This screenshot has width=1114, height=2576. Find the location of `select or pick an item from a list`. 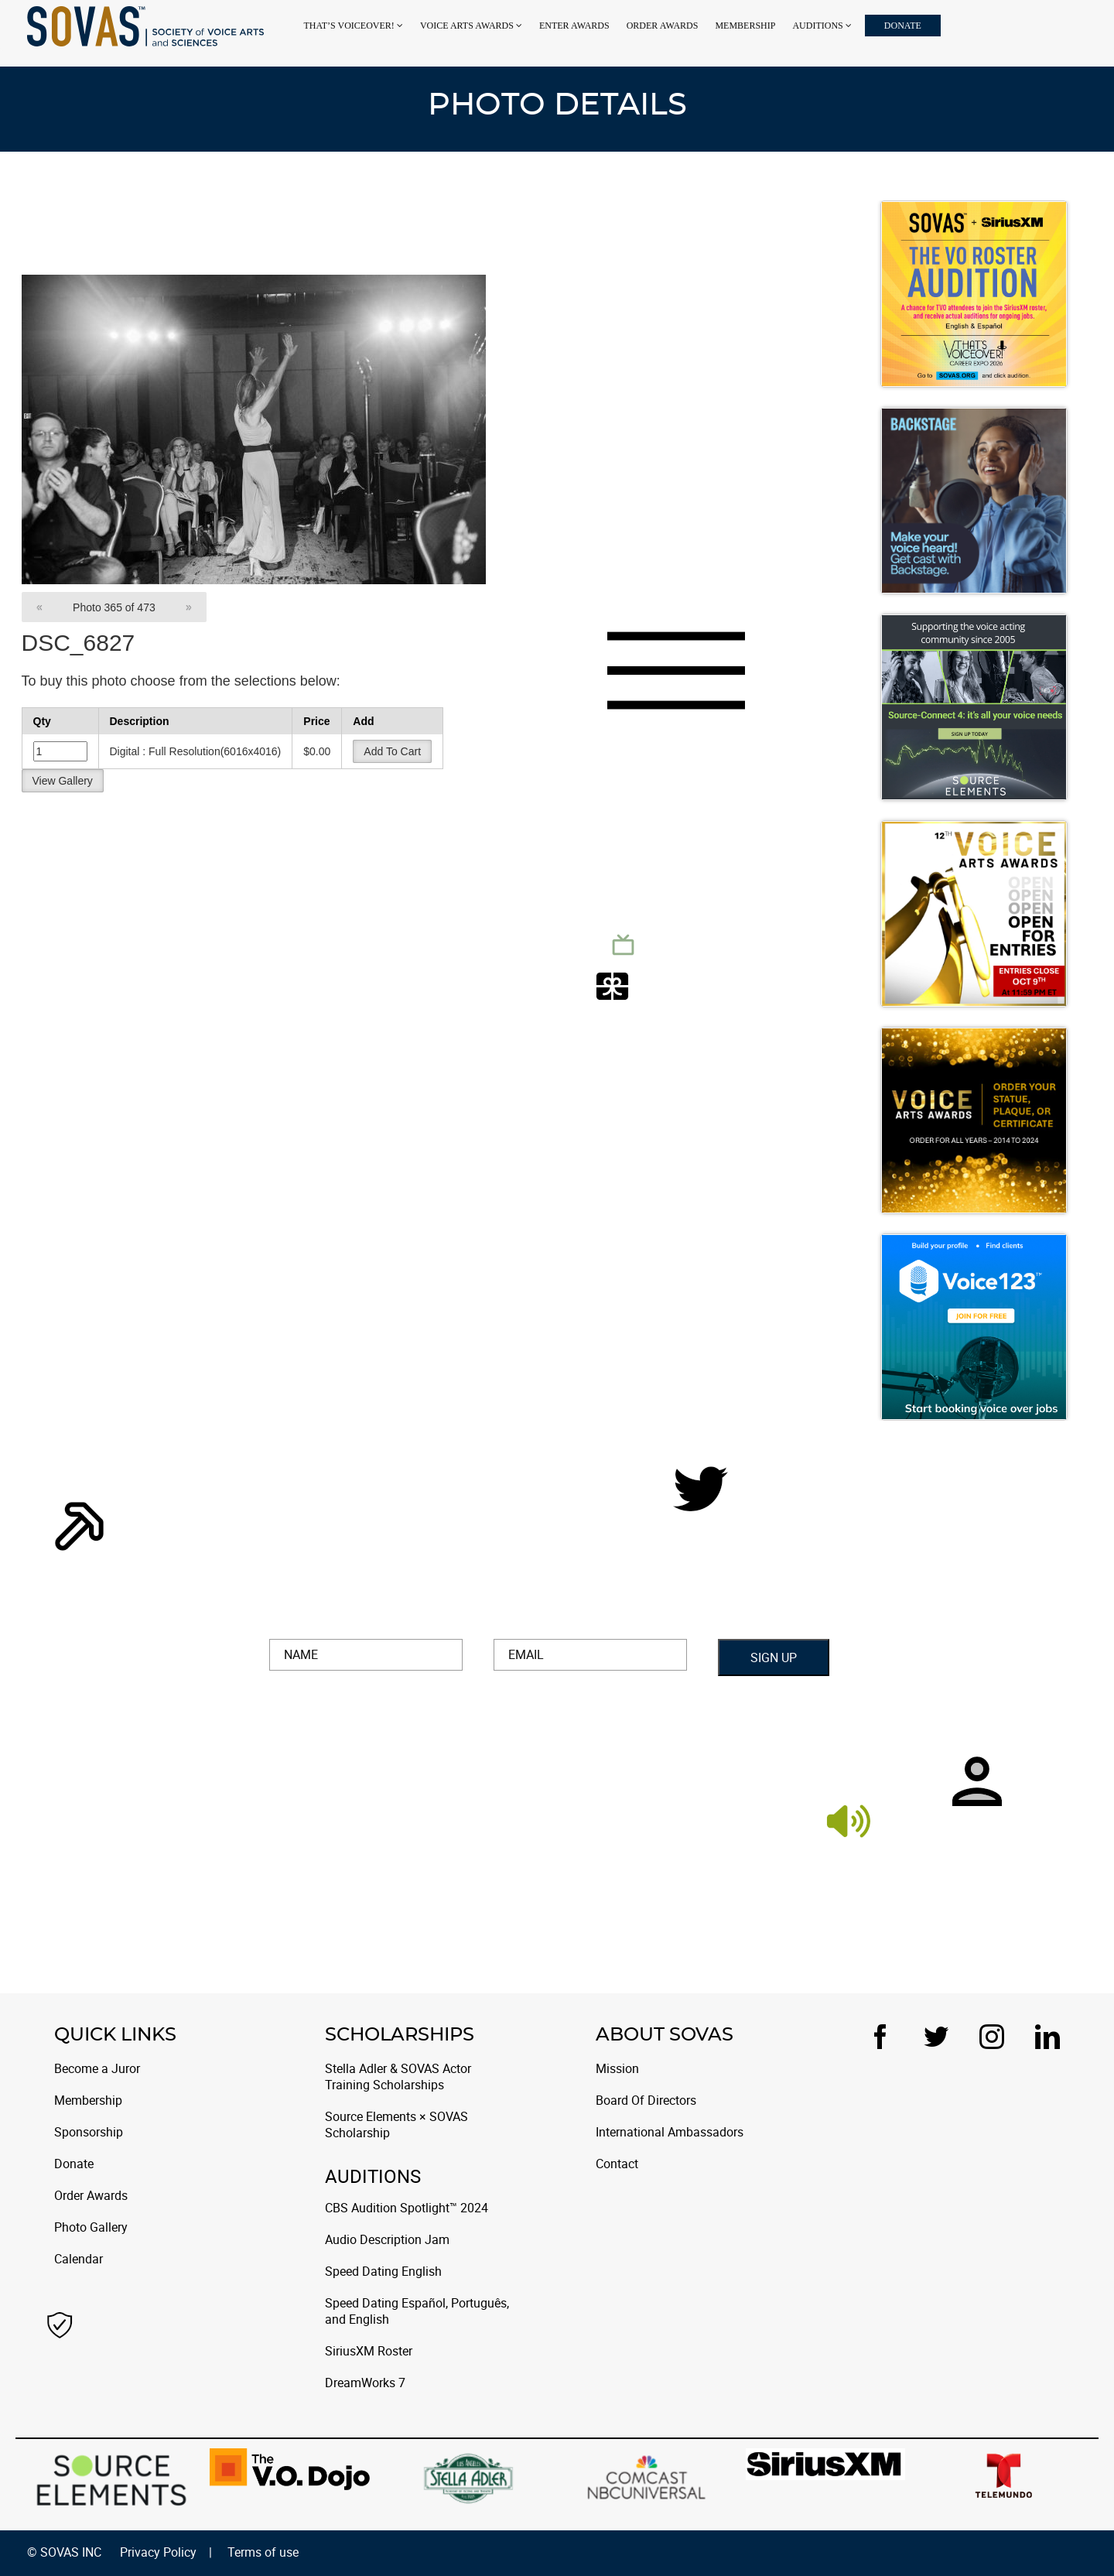

select or pick an item from a list is located at coordinates (79, 1526).